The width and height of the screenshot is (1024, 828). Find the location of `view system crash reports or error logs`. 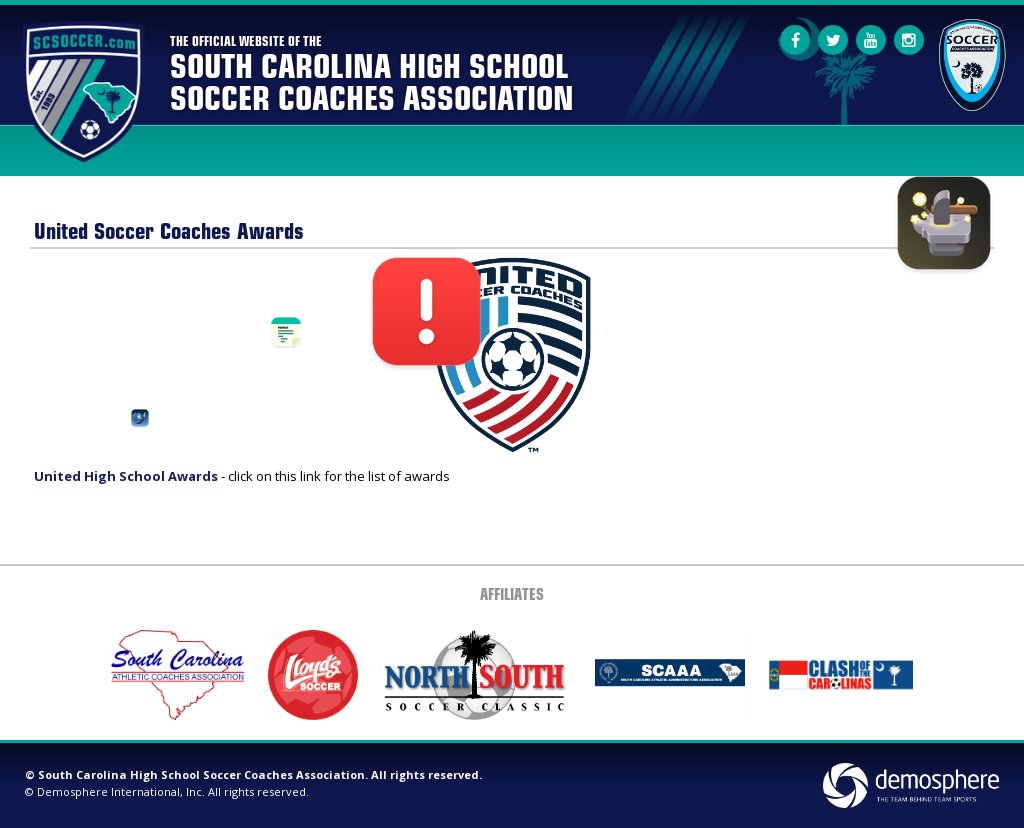

view system crash reports or error logs is located at coordinates (426, 311).